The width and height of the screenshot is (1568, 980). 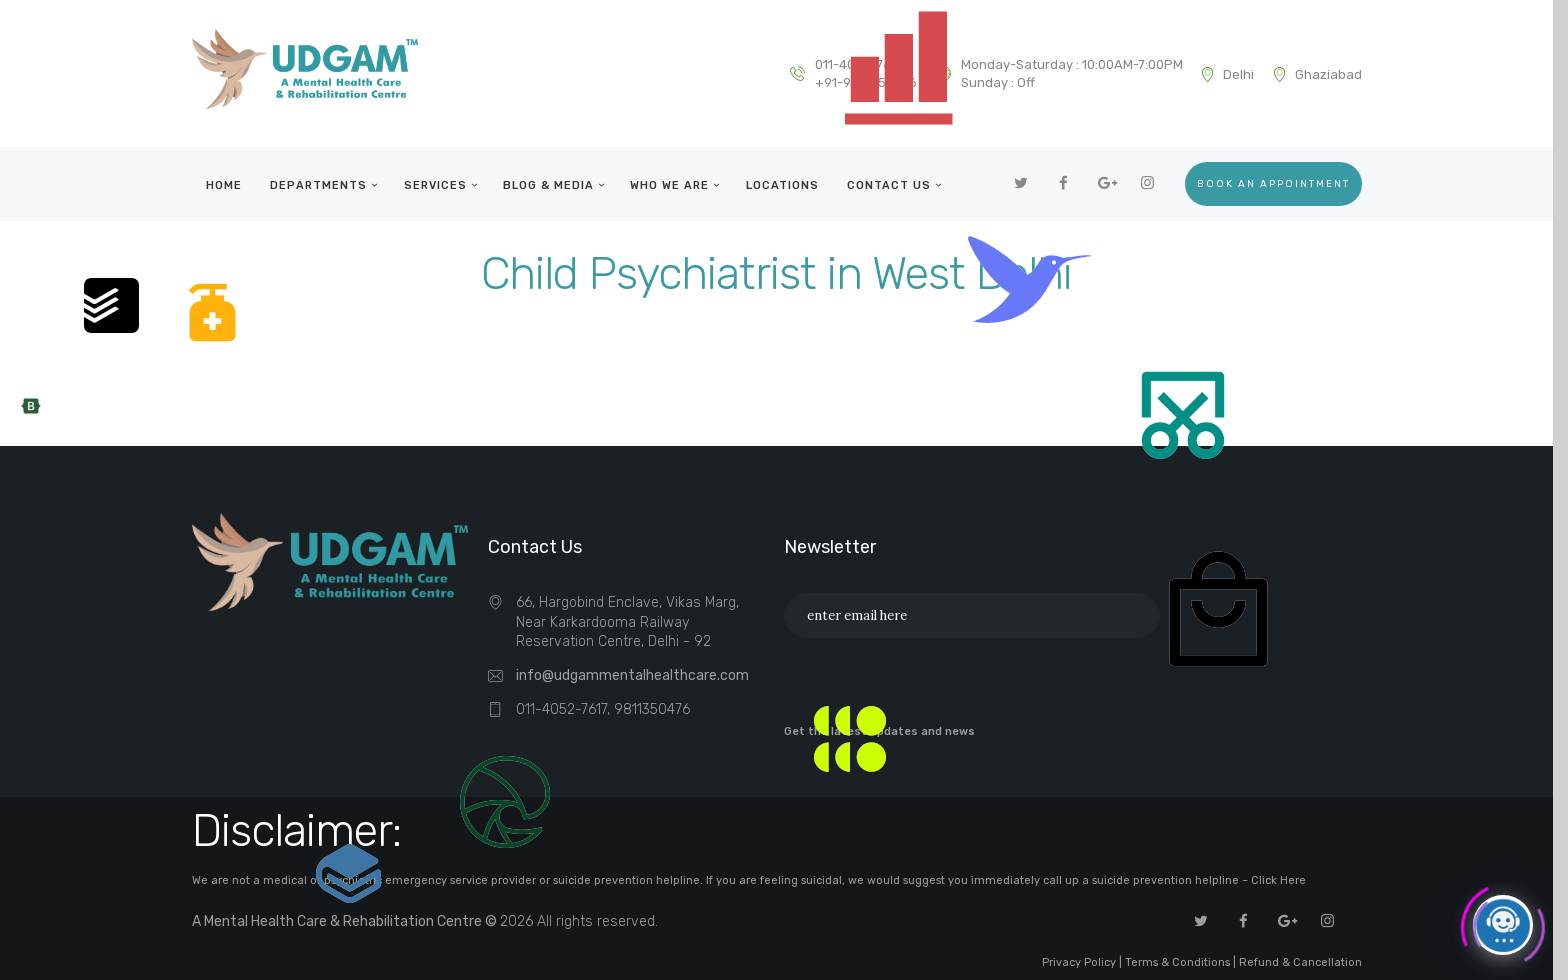 What do you see at coordinates (850, 739) in the screenshot?
I see `openverse logo` at bounding box center [850, 739].